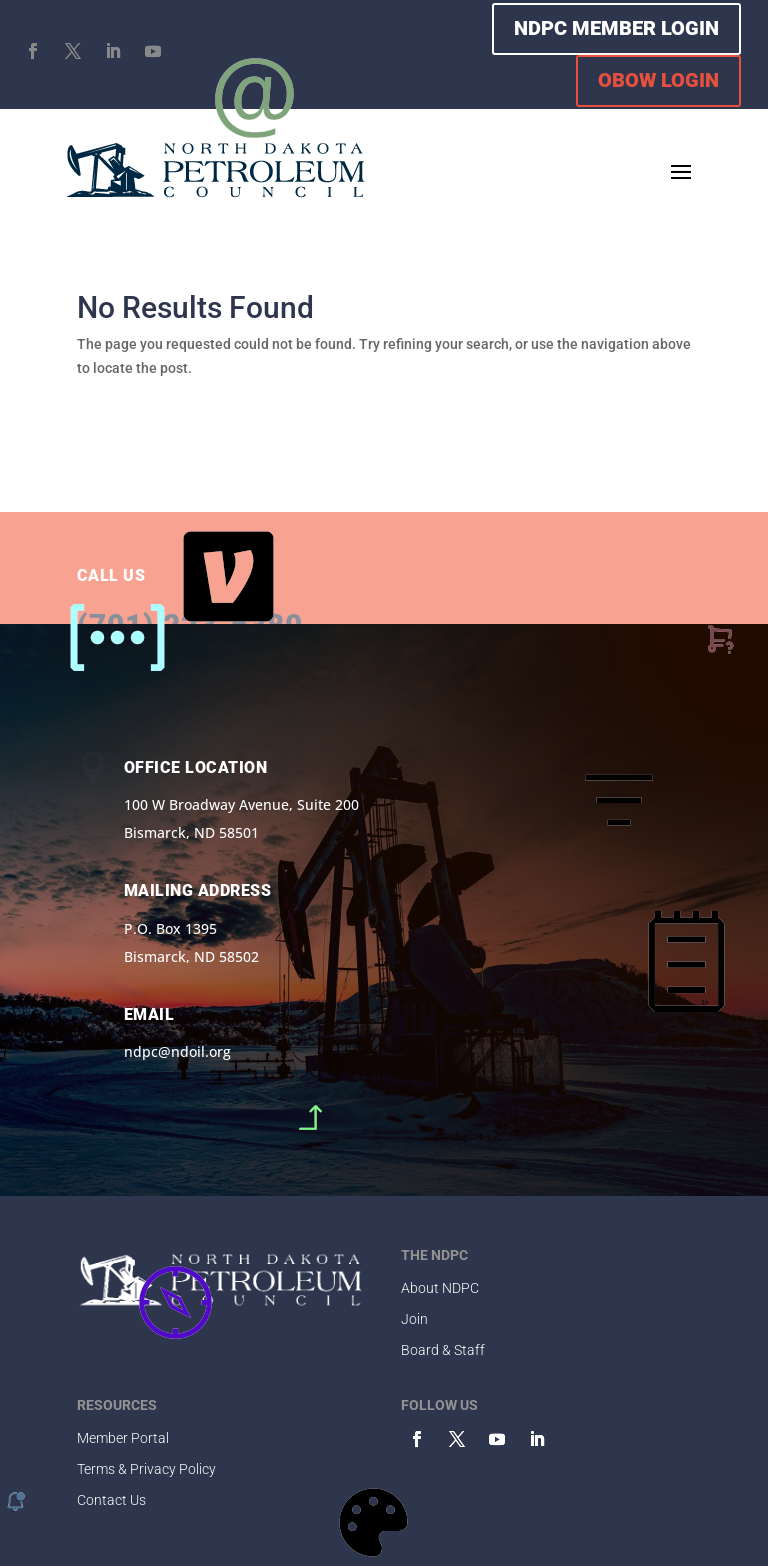 This screenshot has height=1566, width=768. I want to click on filter or sort list items, so click(619, 803).